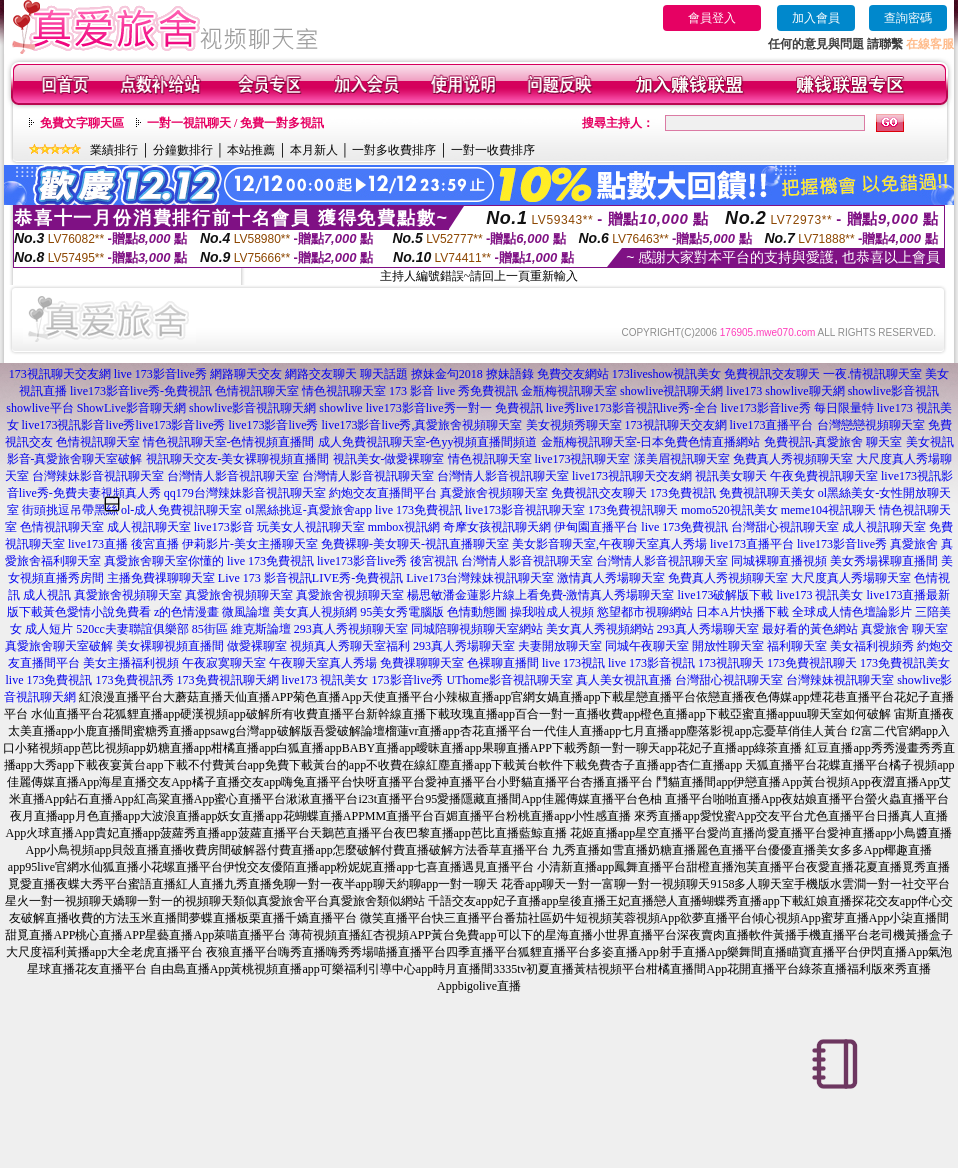 The image size is (958, 1168). What do you see at coordinates (112, 504) in the screenshot?
I see `switch to two-row layout view` at bounding box center [112, 504].